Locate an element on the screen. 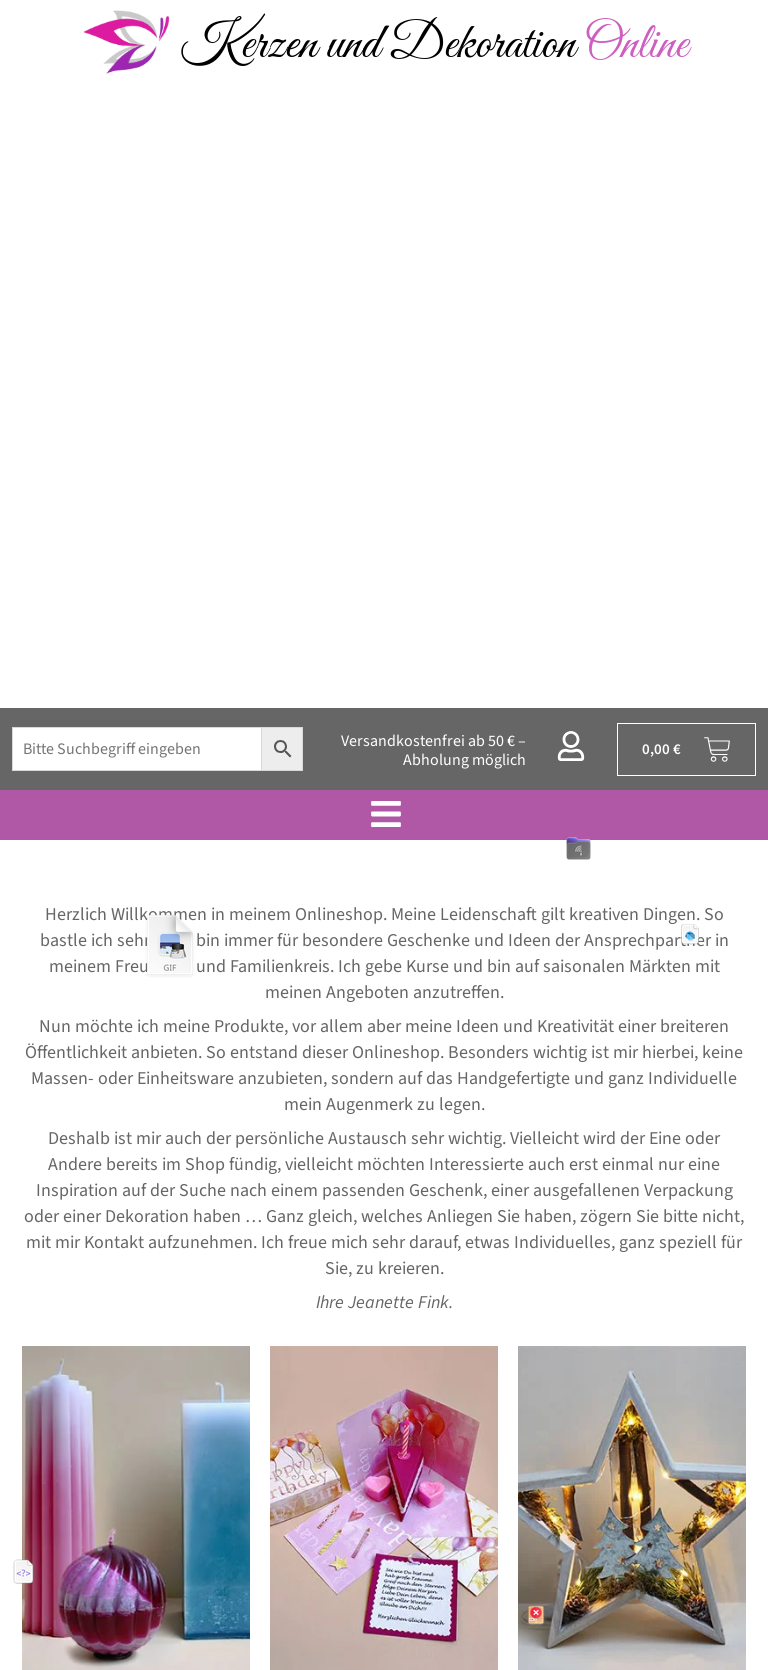  open insync cloud sync folder is located at coordinates (578, 848).